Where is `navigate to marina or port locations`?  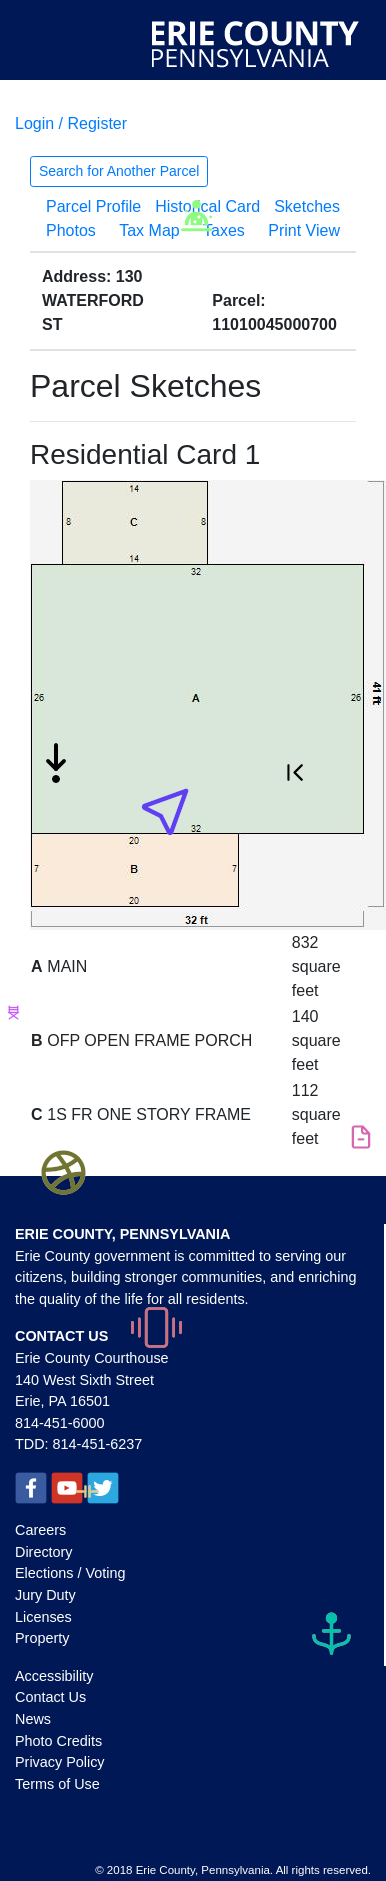
navigate to marina or port locations is located at coordinates (331, 1632).